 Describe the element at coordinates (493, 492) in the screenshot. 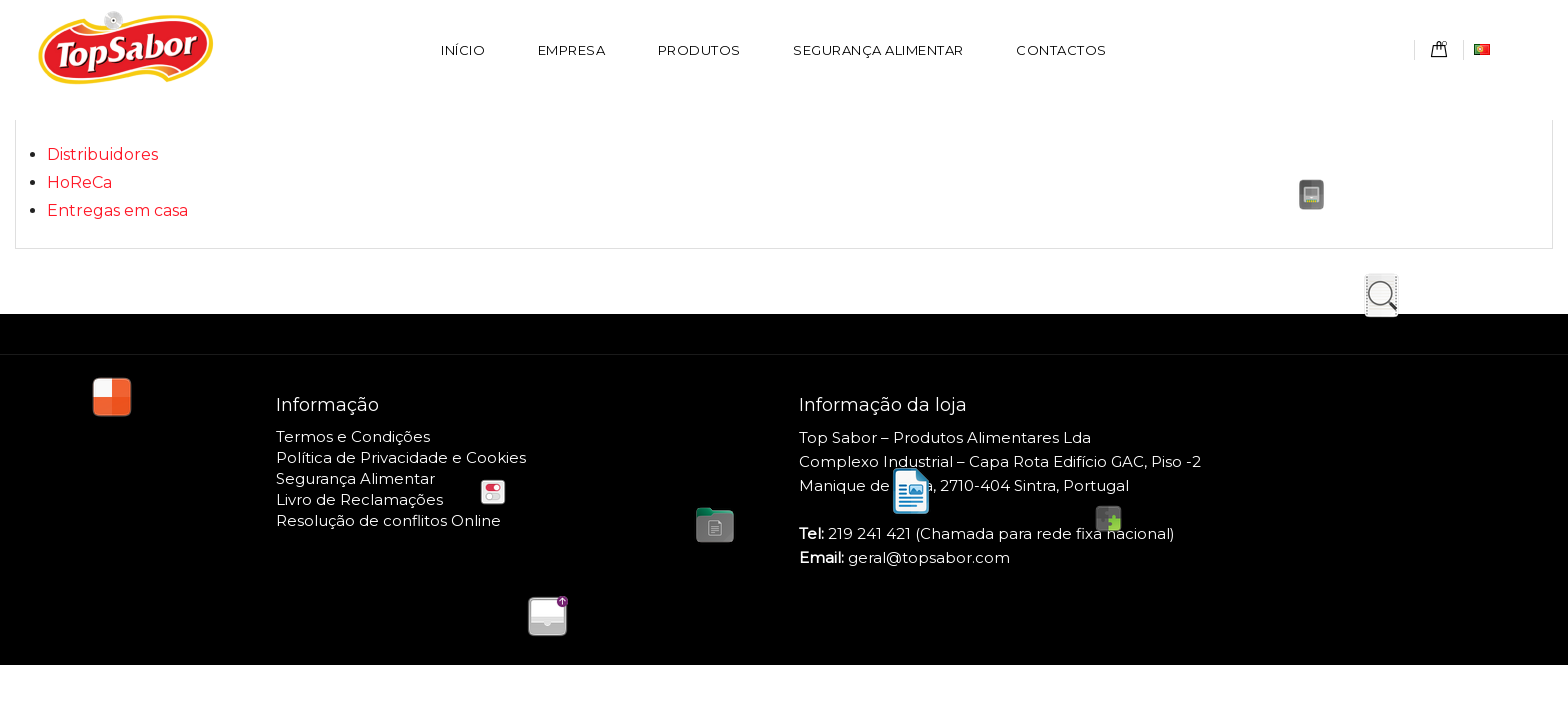

I see `open desktop preferences or settings` at that location.